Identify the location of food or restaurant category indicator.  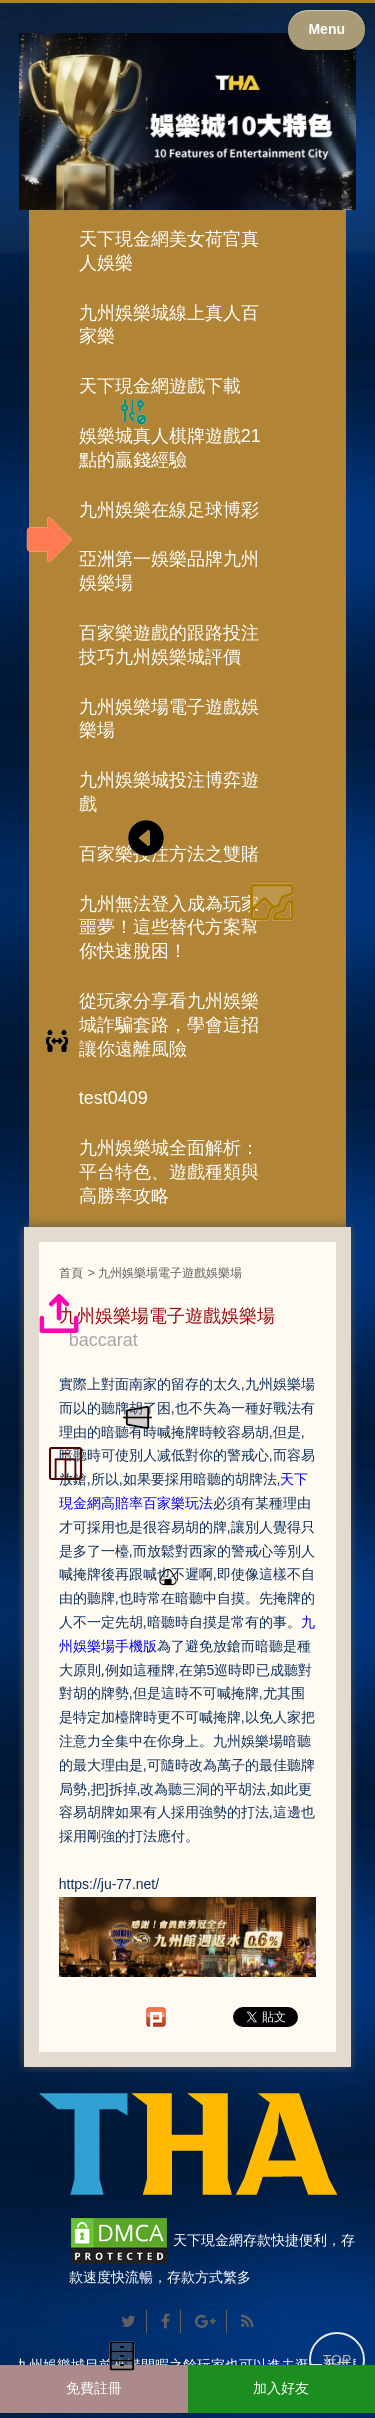
(168, 1577).